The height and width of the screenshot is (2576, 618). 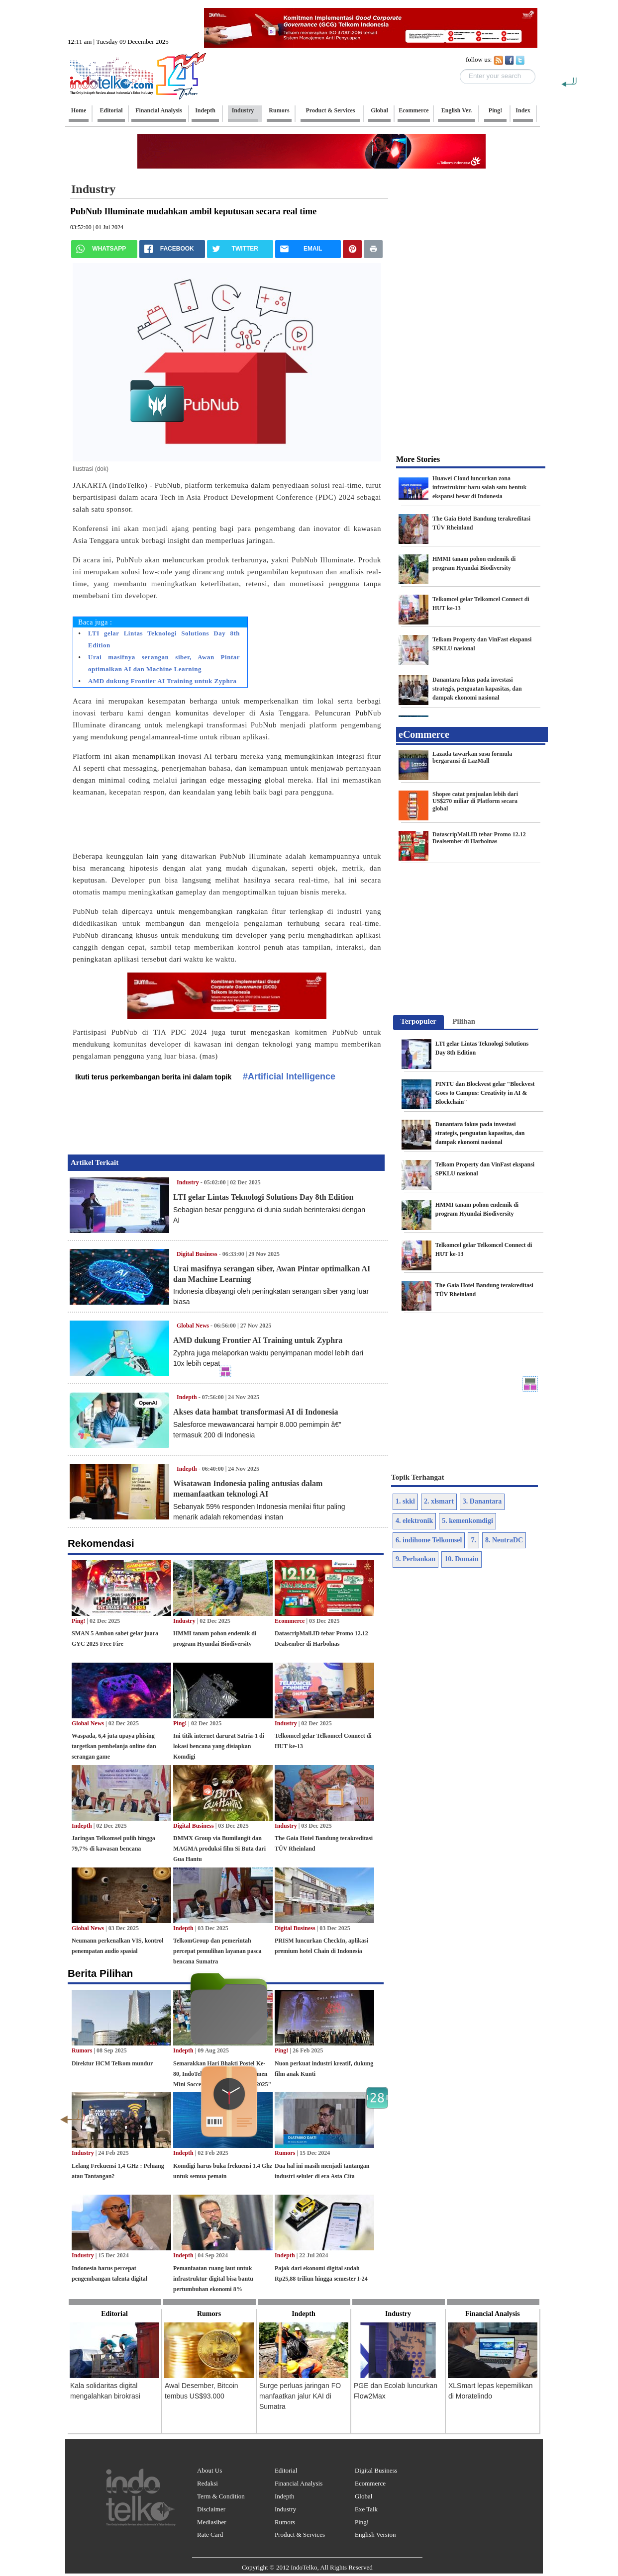 I want to click on select all items in the current view, so click(x=530, y=1384).